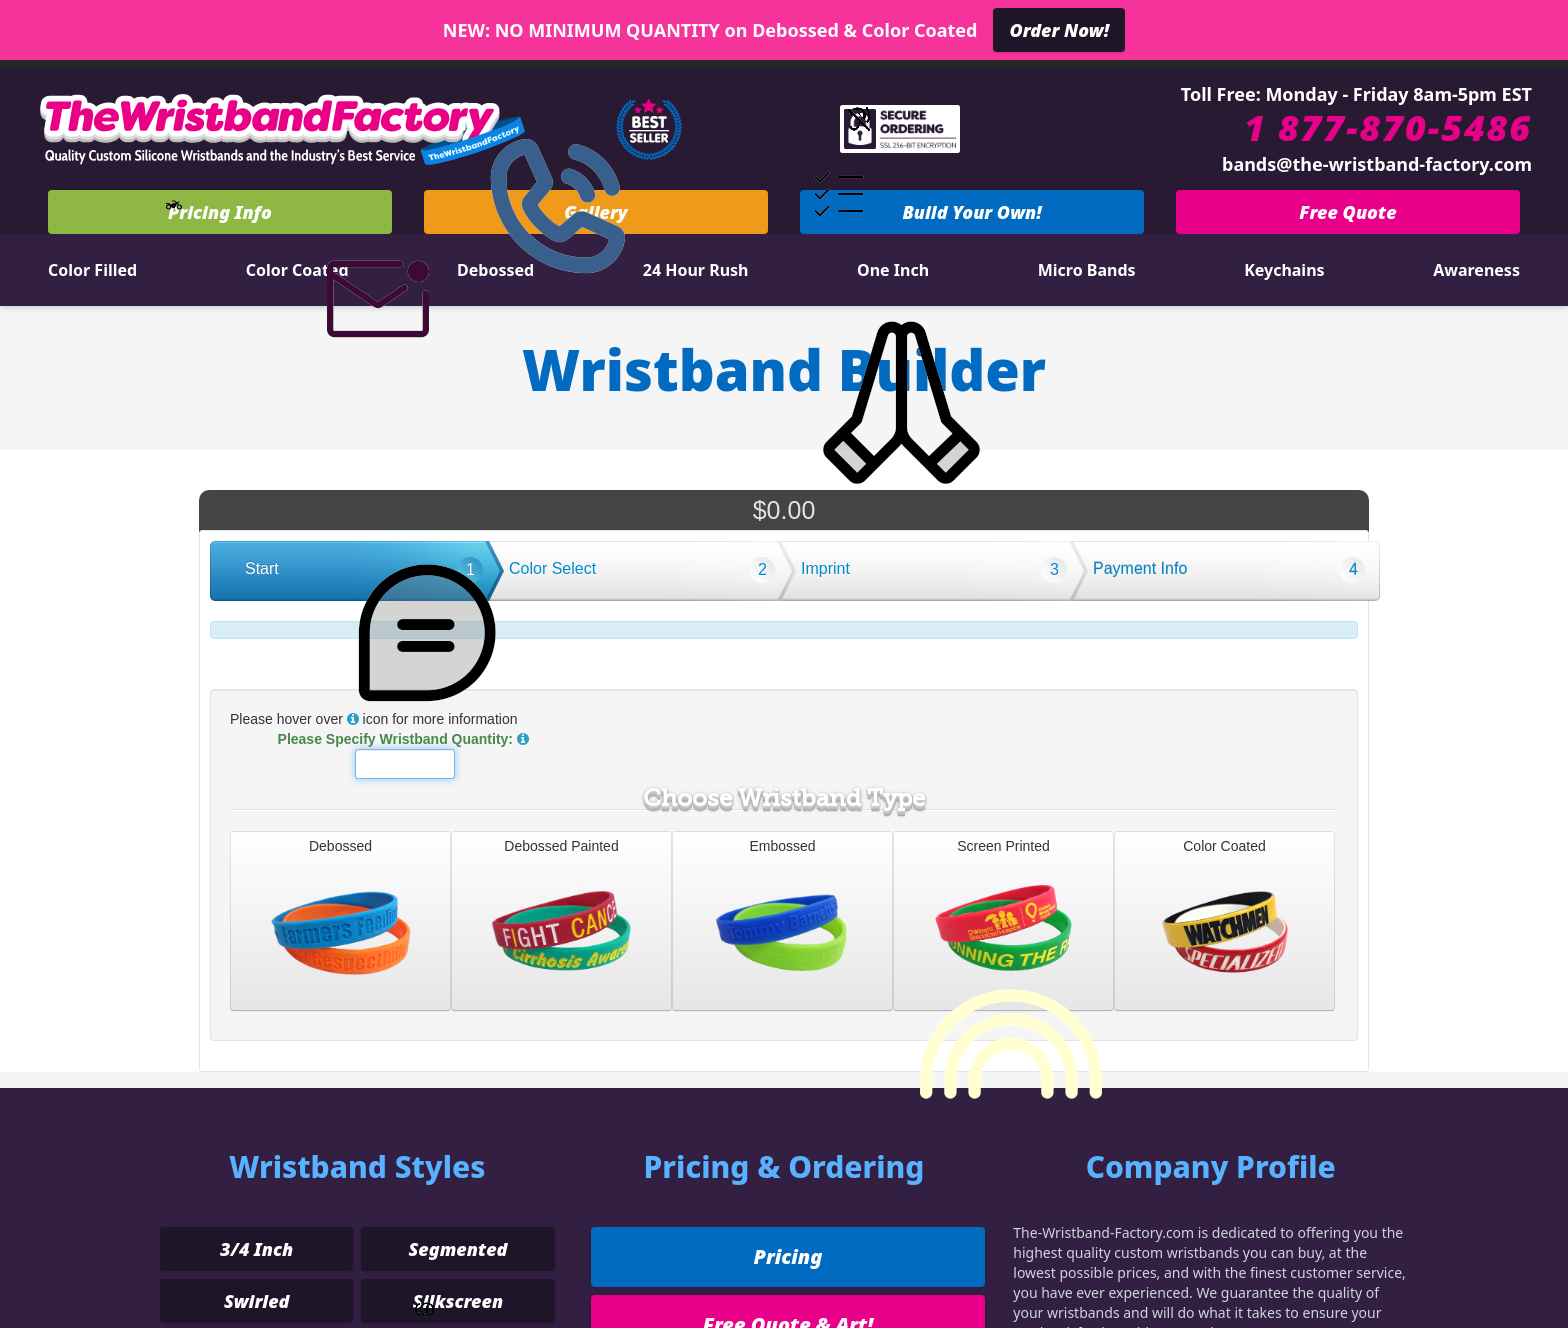 Image resolution: width=1568 pixels, height=1328 pixels. Describe the element at coordinates (424, 1309) in the screenshot. I see `add a duplicate control point` at that location.